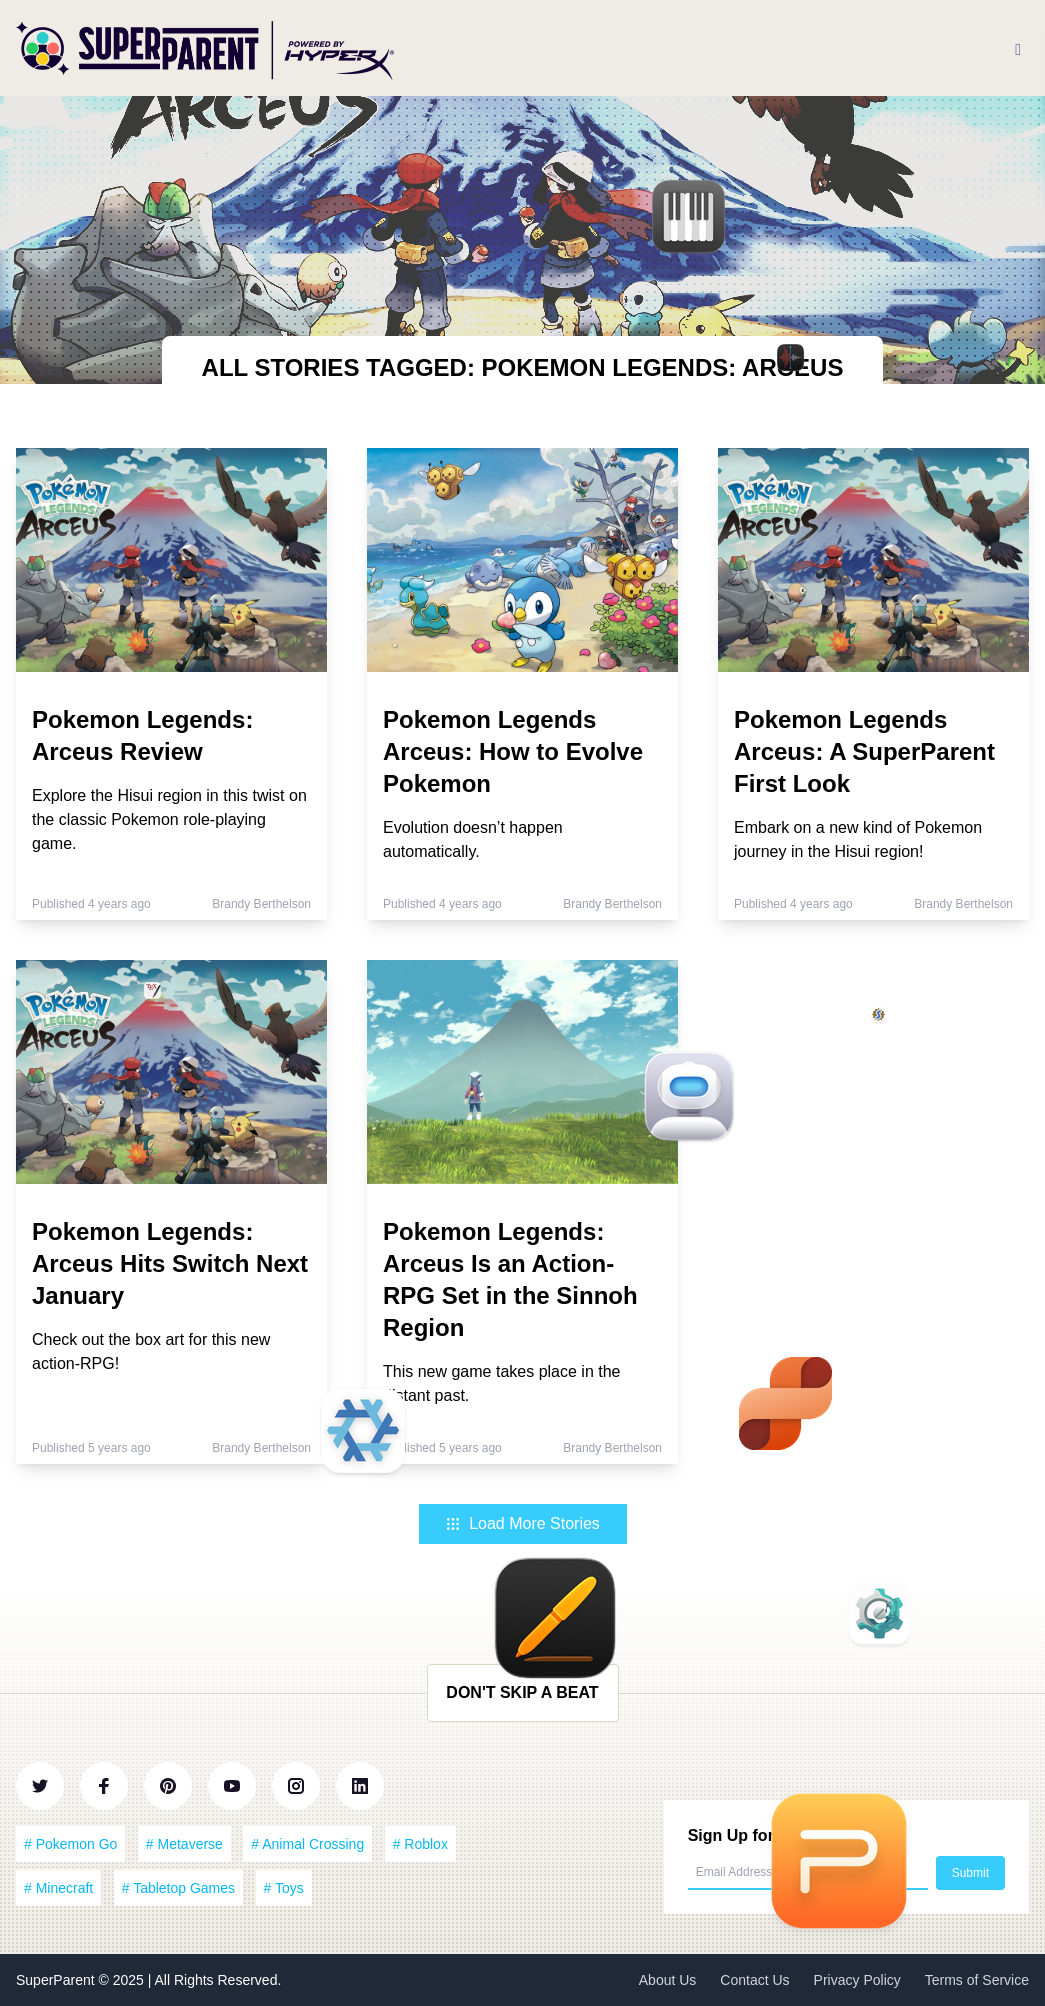 The width and height of the screenshot is (1045, 2006). Describe the element at coordinates (152, 990) in the screenshot. I see `open texstudio latex editor` at that location.